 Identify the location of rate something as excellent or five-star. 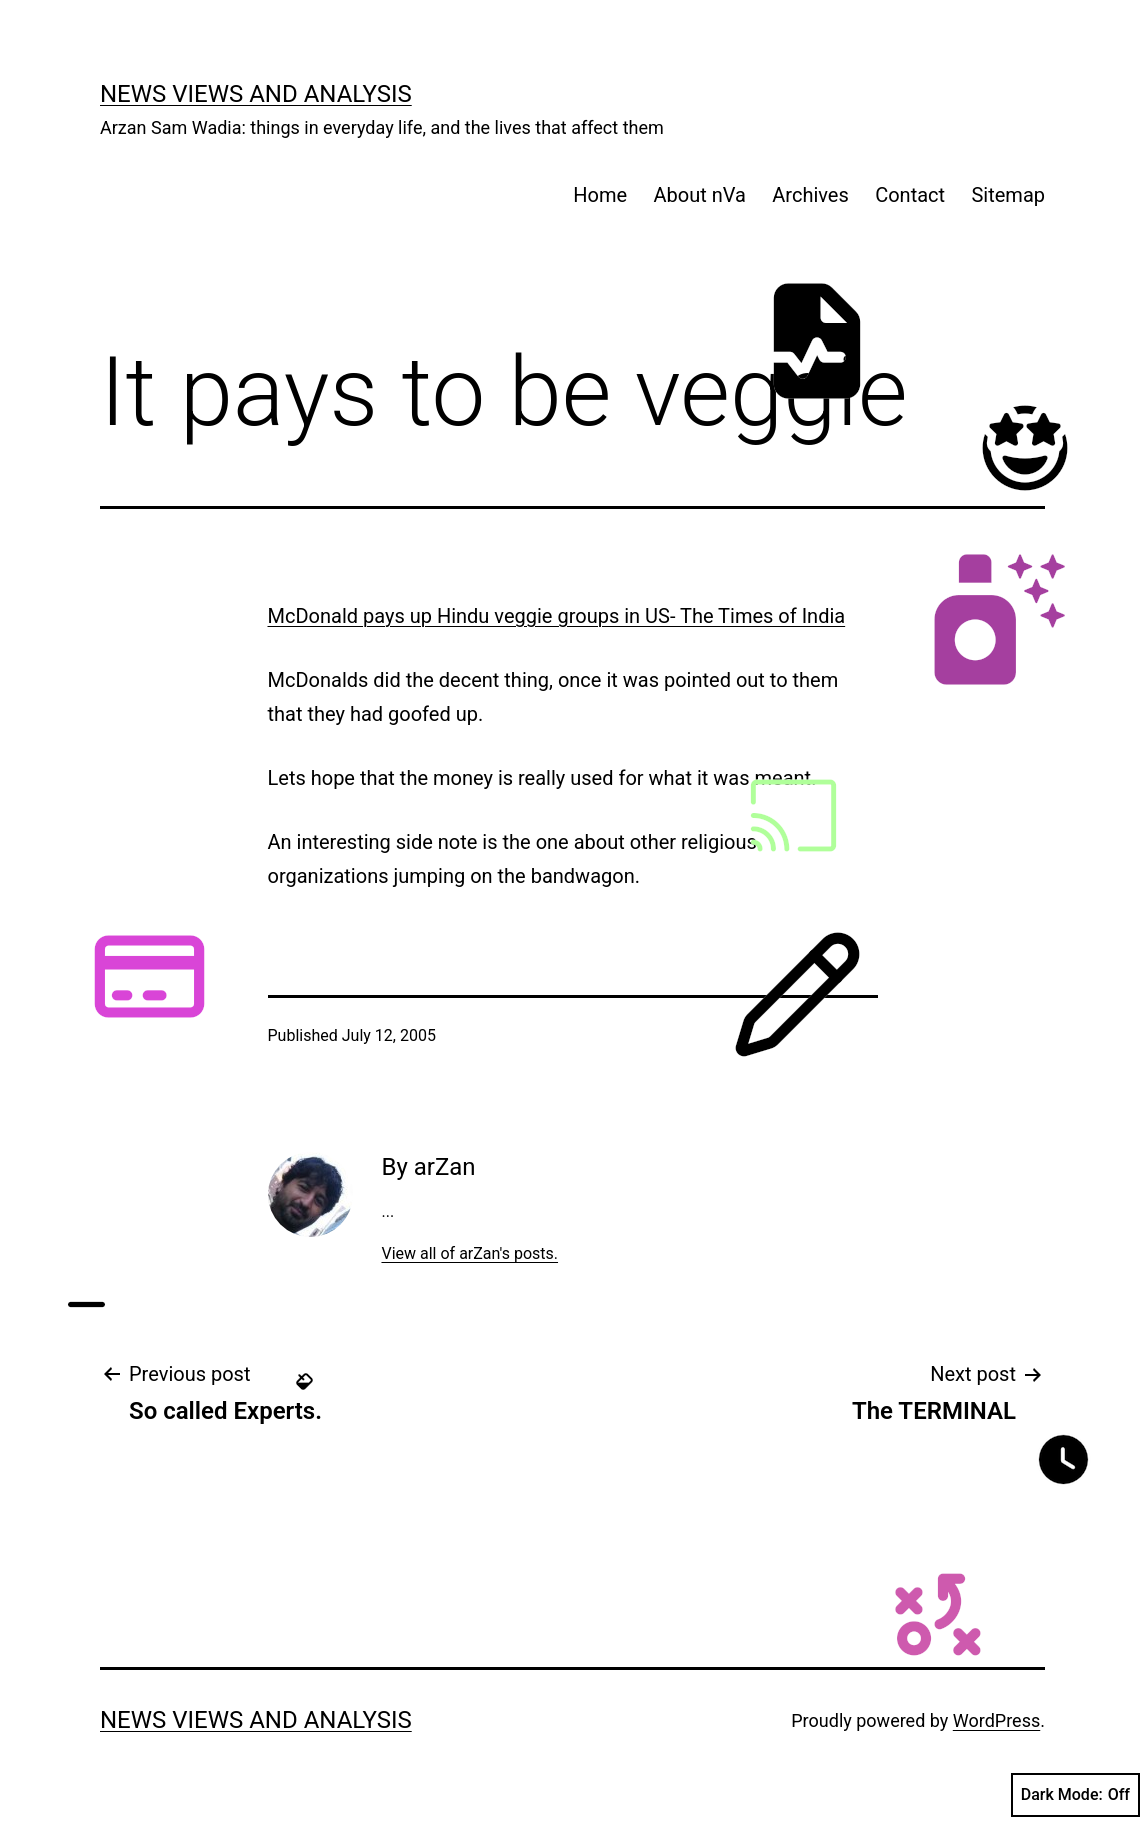
(1025, 448).